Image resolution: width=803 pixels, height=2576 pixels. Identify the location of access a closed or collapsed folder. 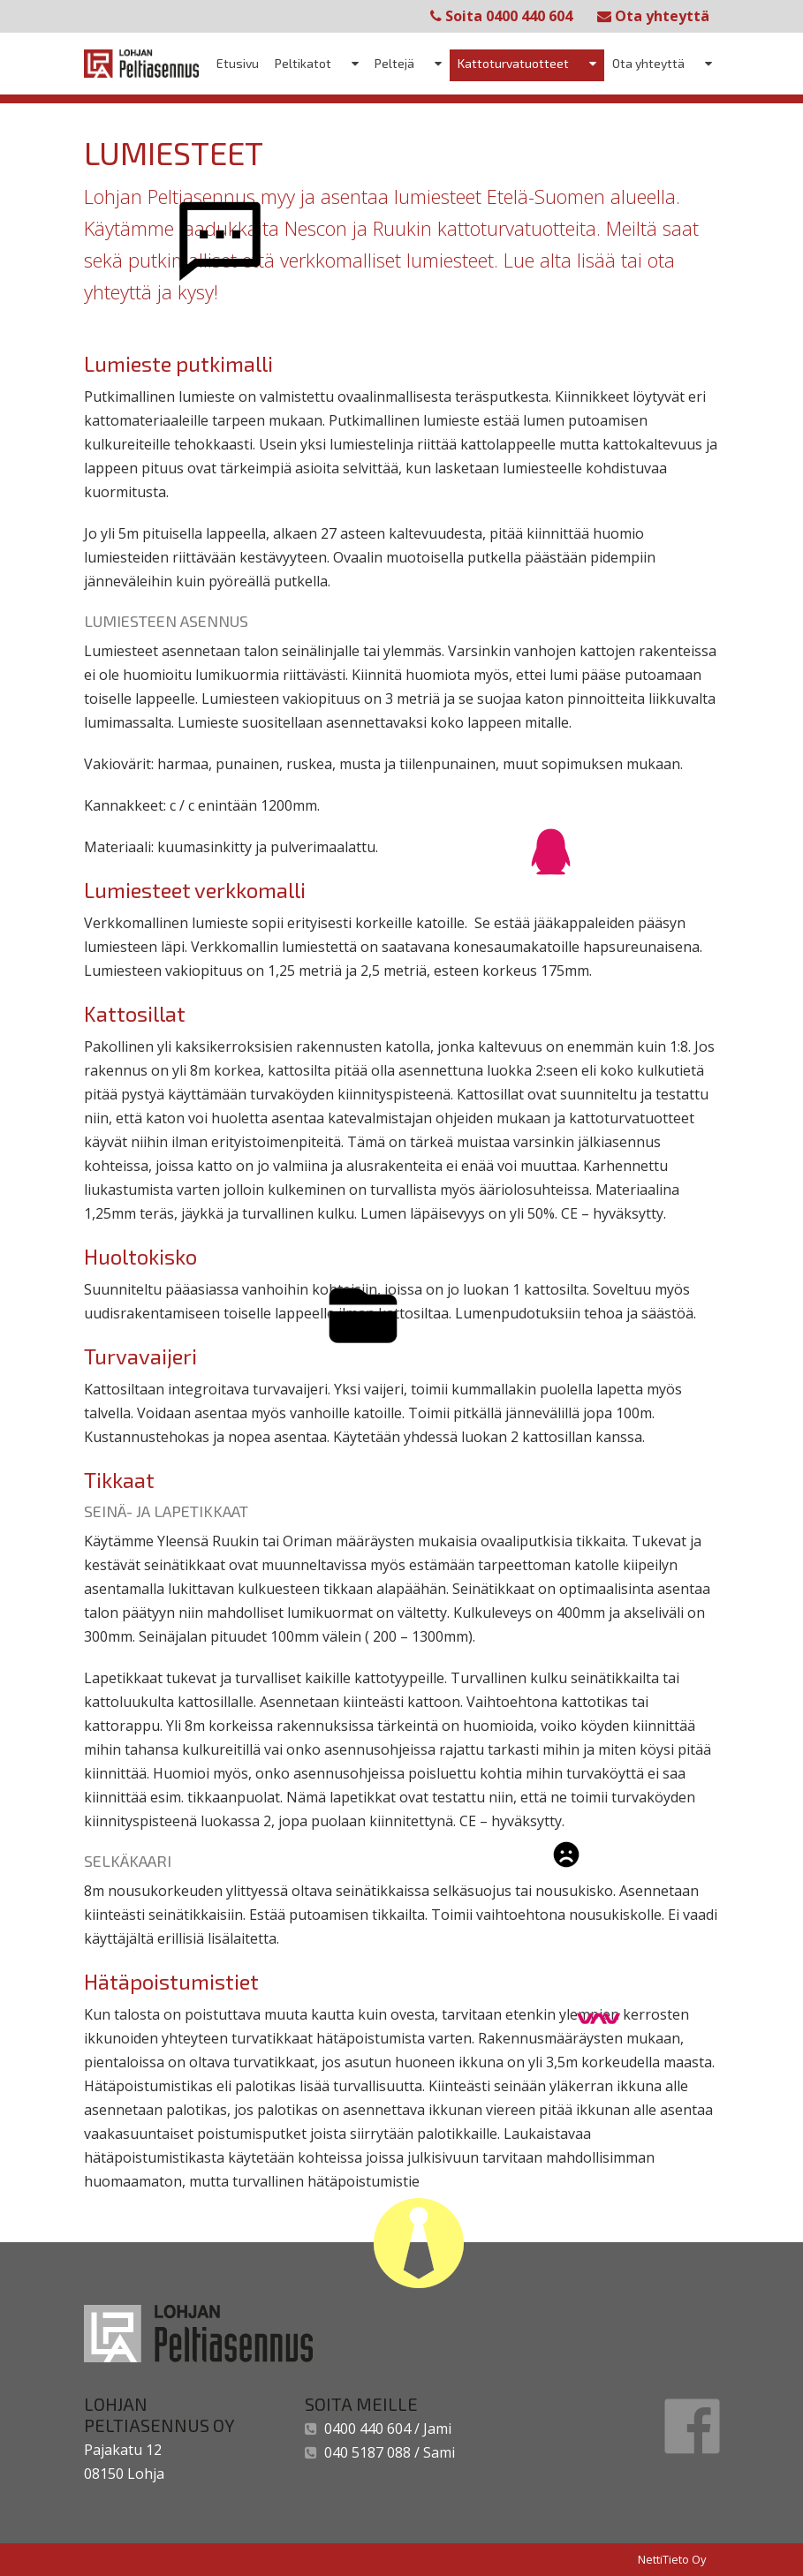
(363, 1318).